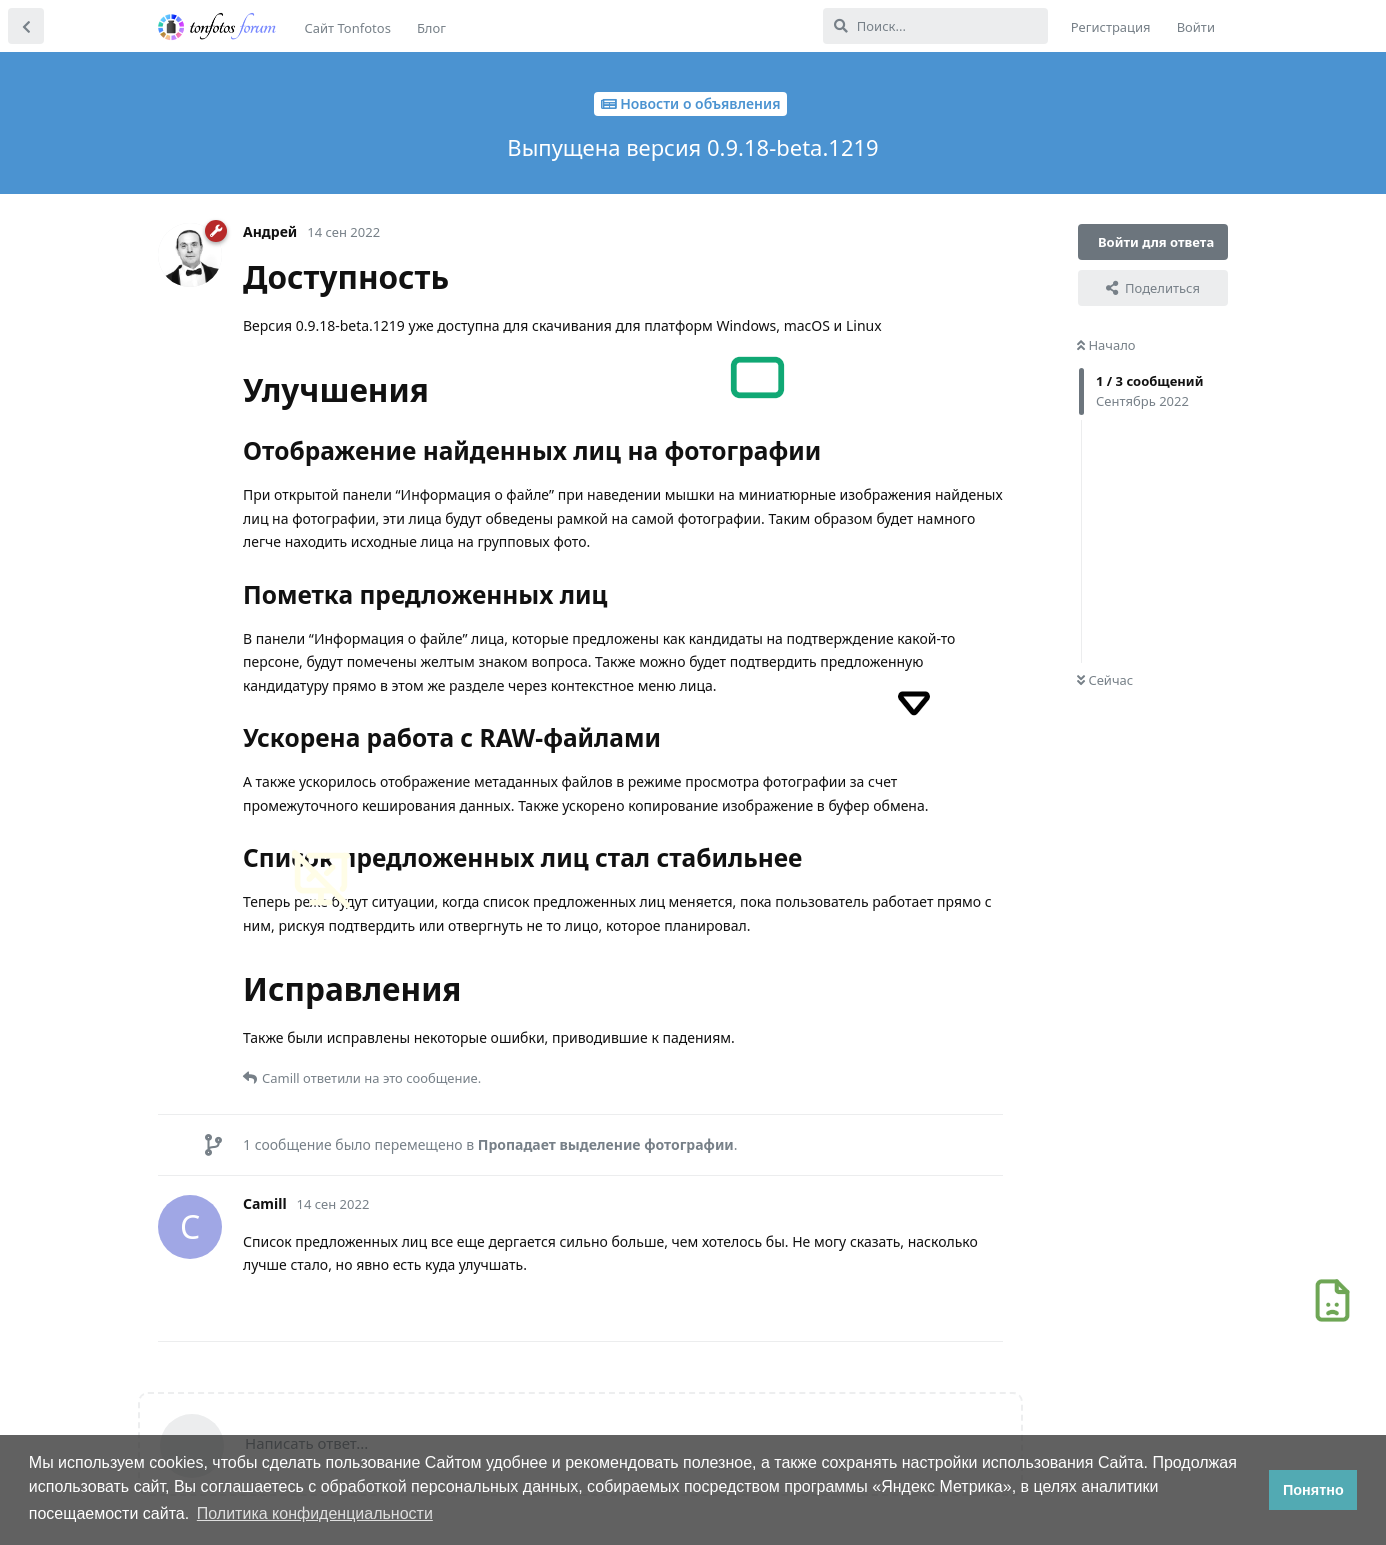  What do you see at coordinates (321, 879) in the screenshot?
I see `stop screen sharing or presentation mode` at bounding box center [321, 879].